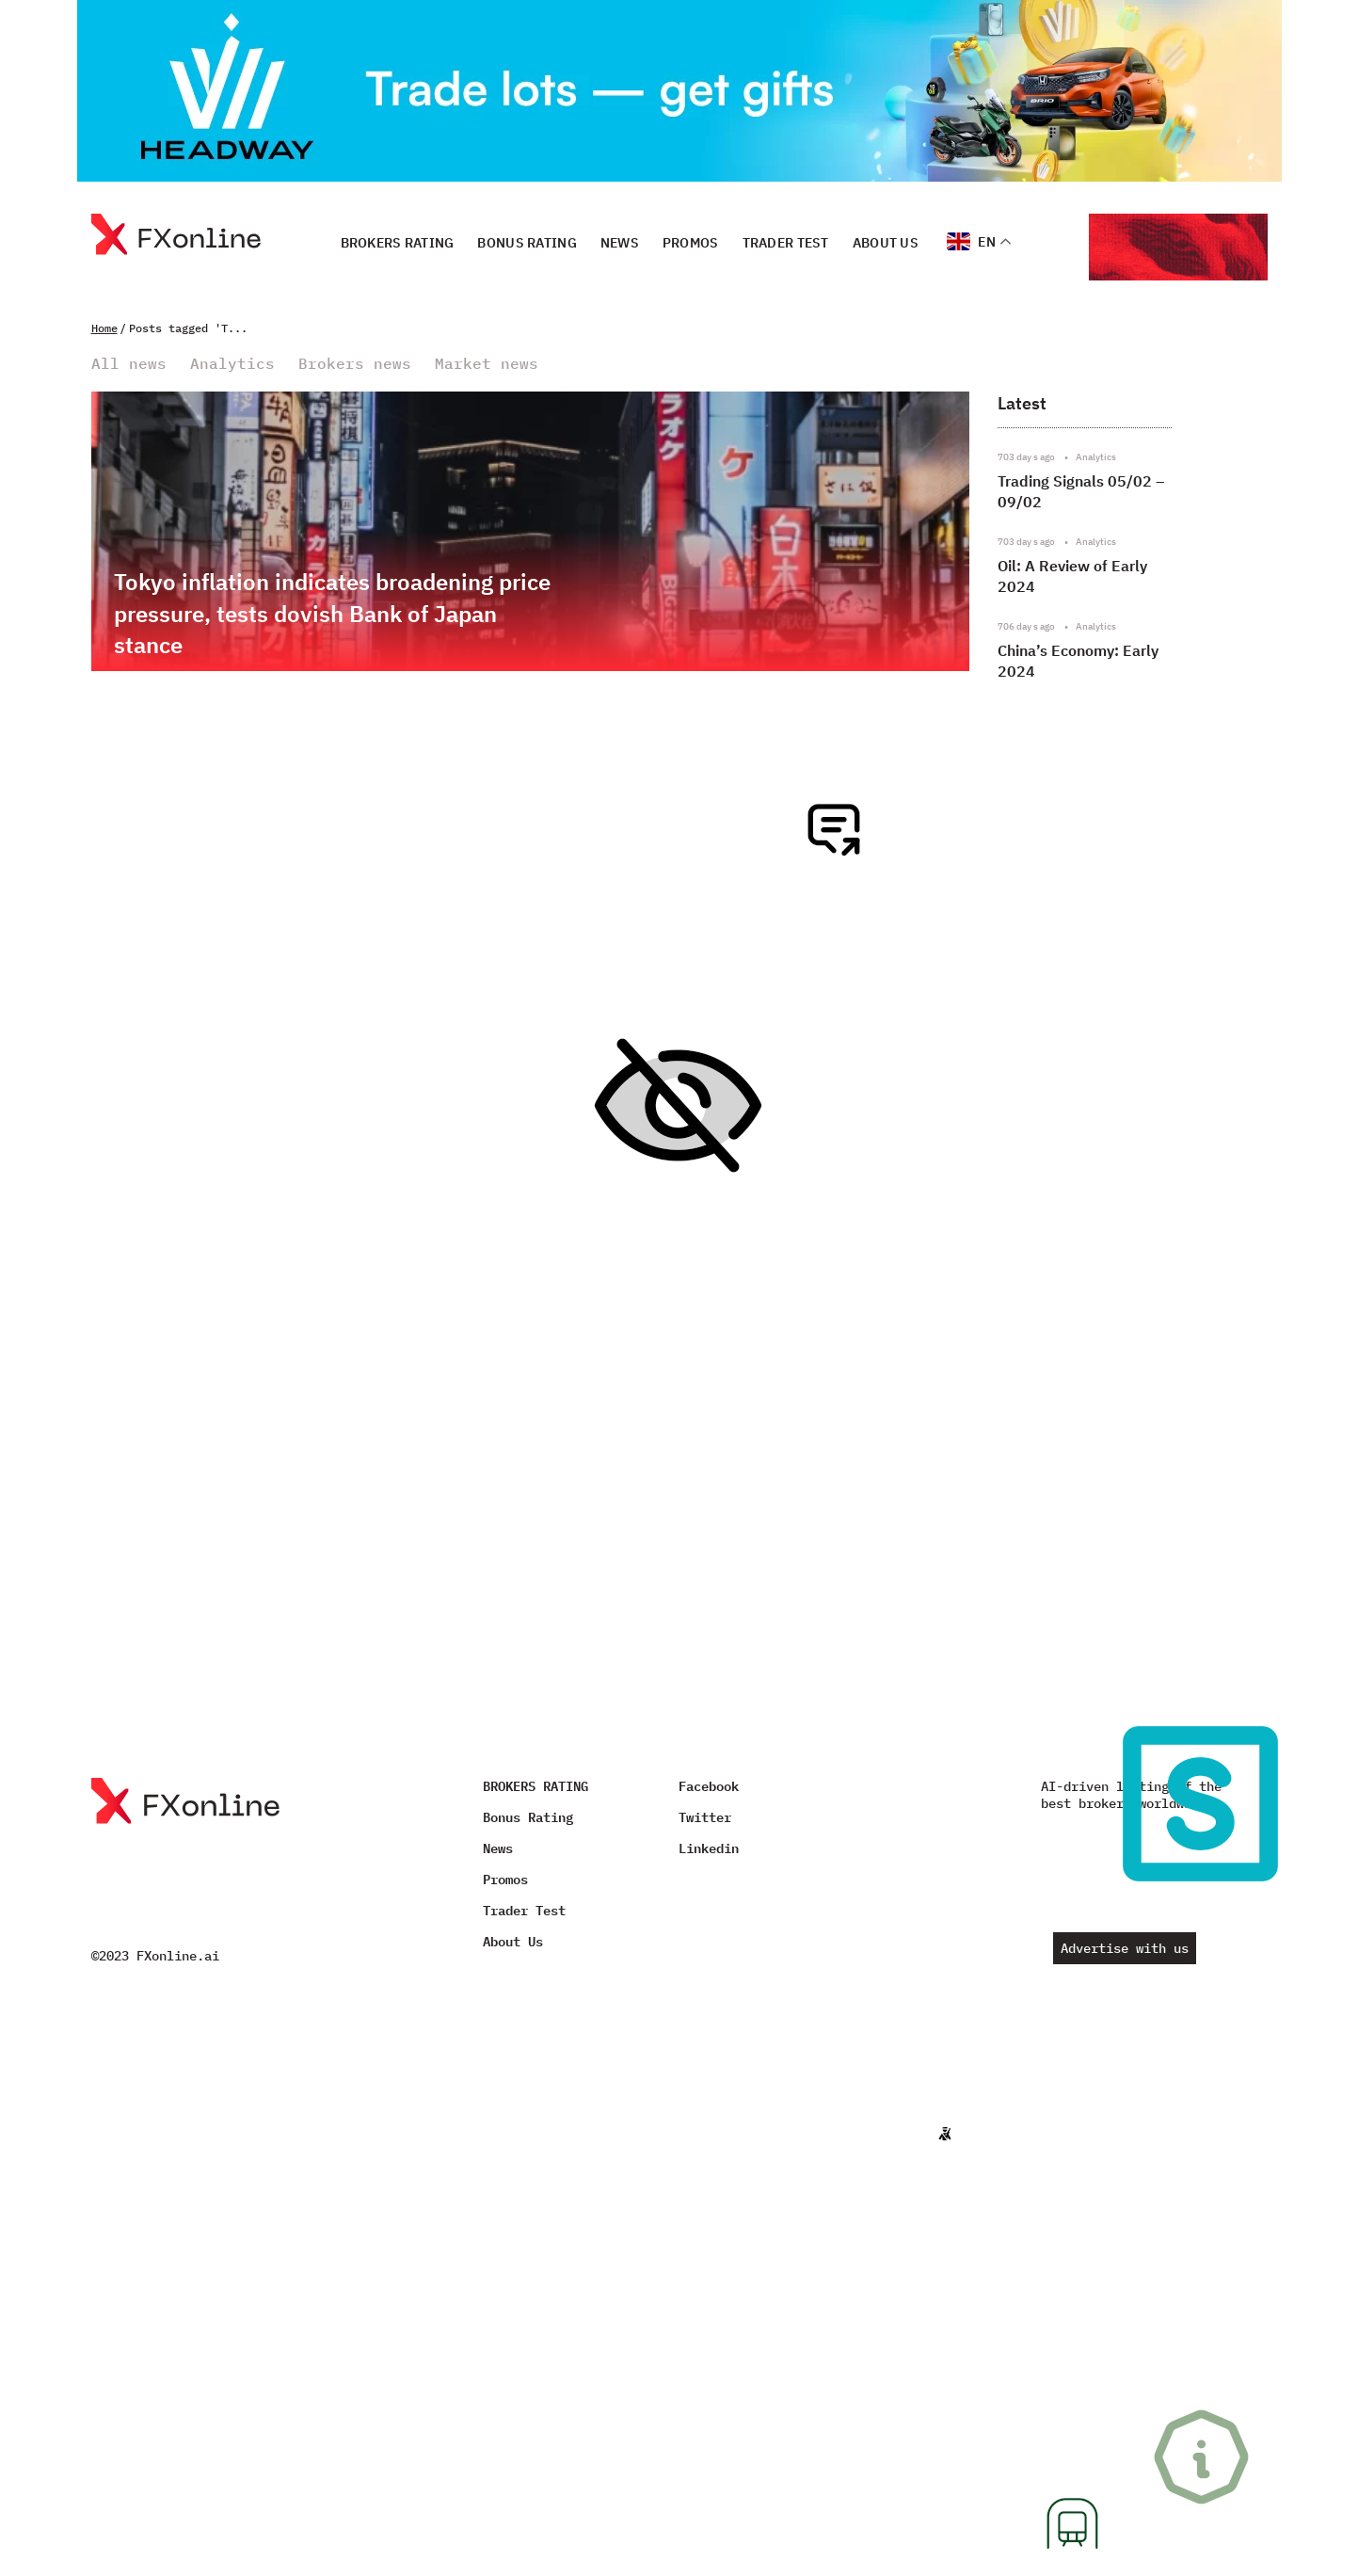  Describe the element at coordinates (1201, 2456) in the screenshot. I see `view more information or details` at that location.